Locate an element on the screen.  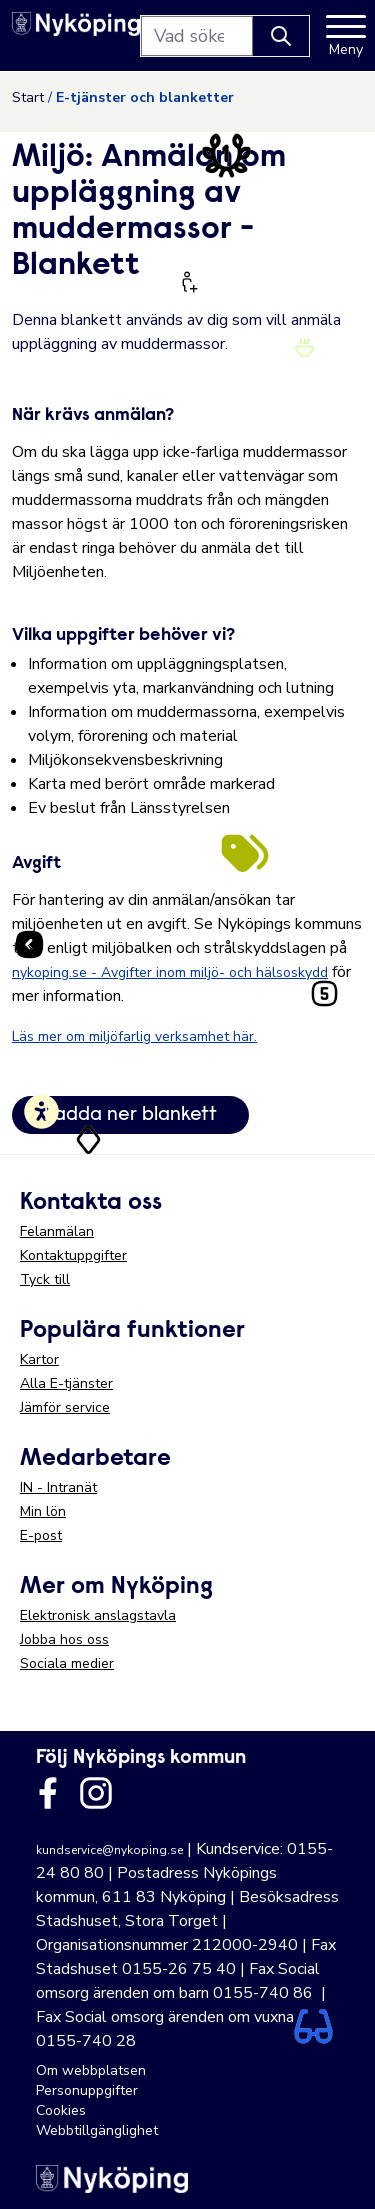
access premium or pro features is located at coordinates (88, 1139).